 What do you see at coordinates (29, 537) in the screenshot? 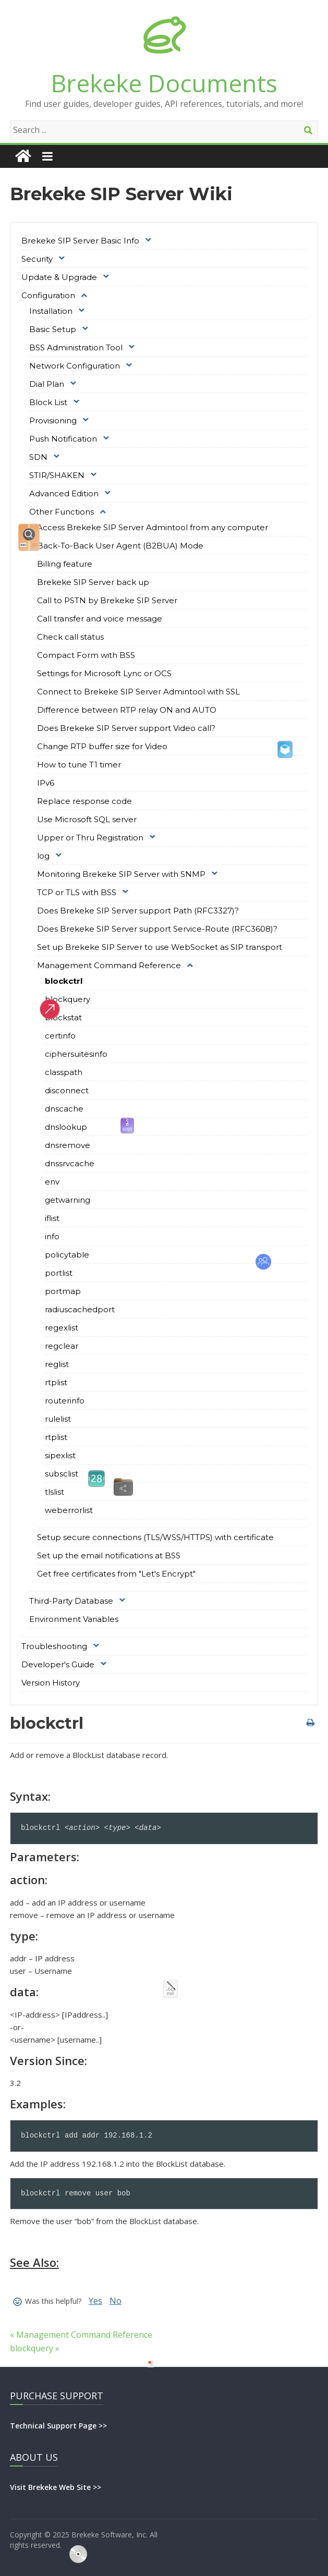
I see `resolving package dependencies` at bounding box center [29, 537].